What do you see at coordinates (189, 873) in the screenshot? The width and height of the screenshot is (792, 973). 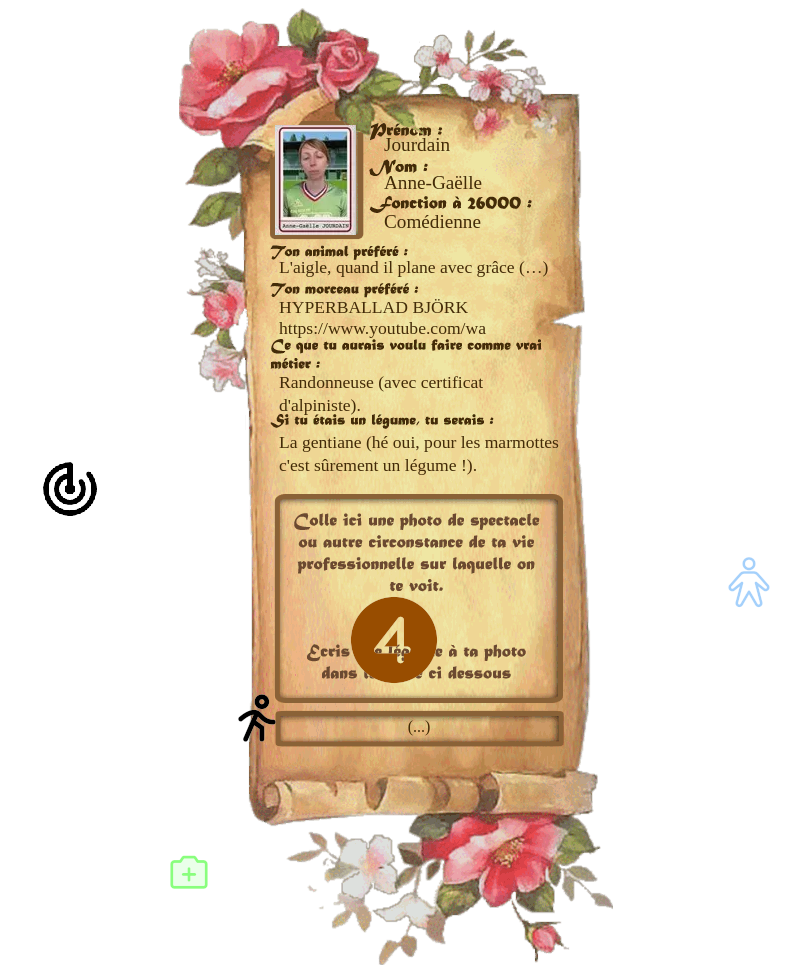 I see `add a new photo` at bounding box center [189, 873].